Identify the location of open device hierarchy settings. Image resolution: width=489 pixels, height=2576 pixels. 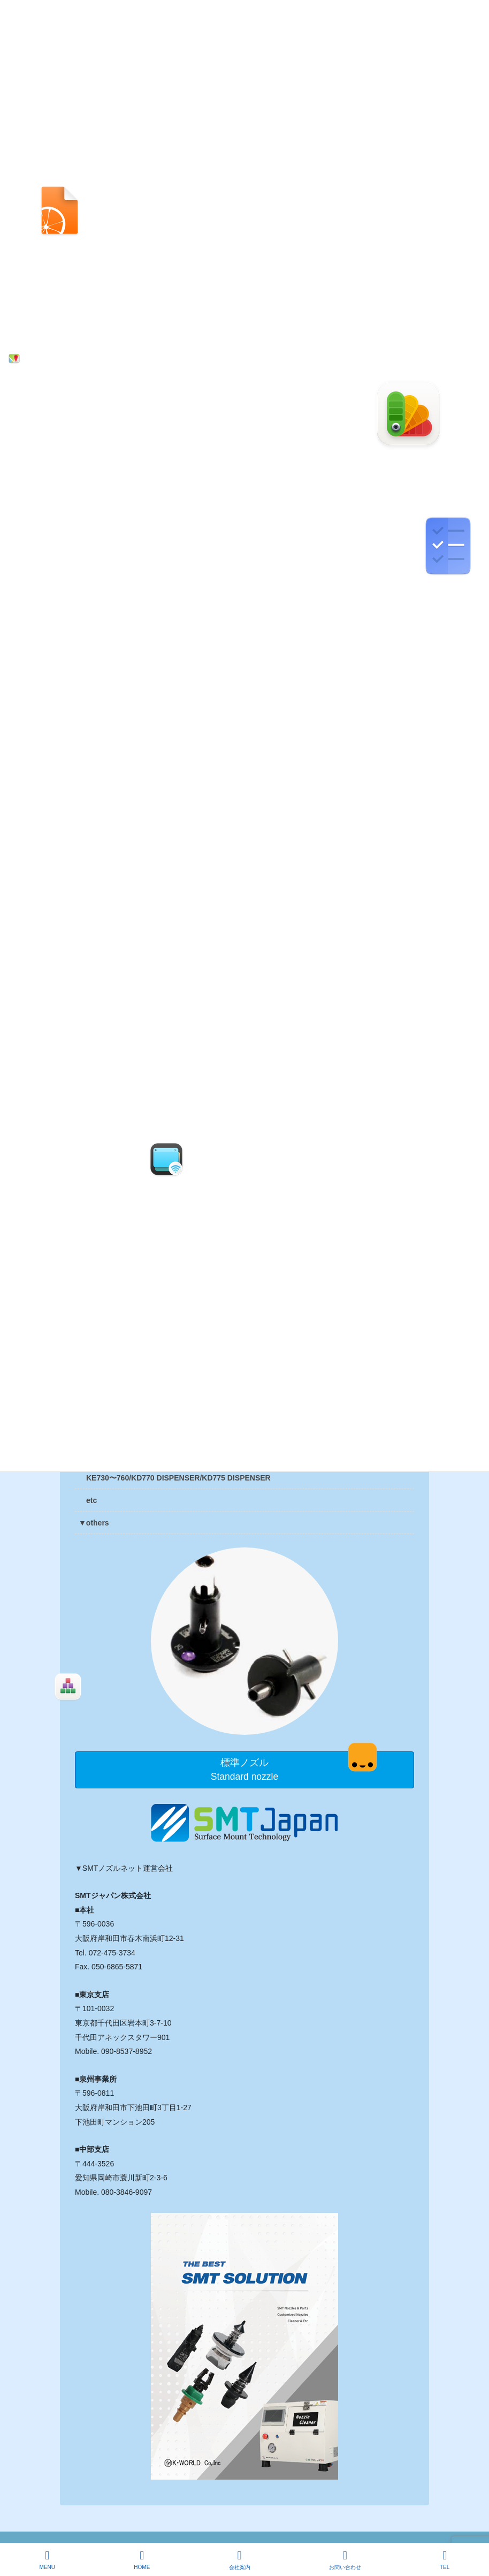
(68, 1687).